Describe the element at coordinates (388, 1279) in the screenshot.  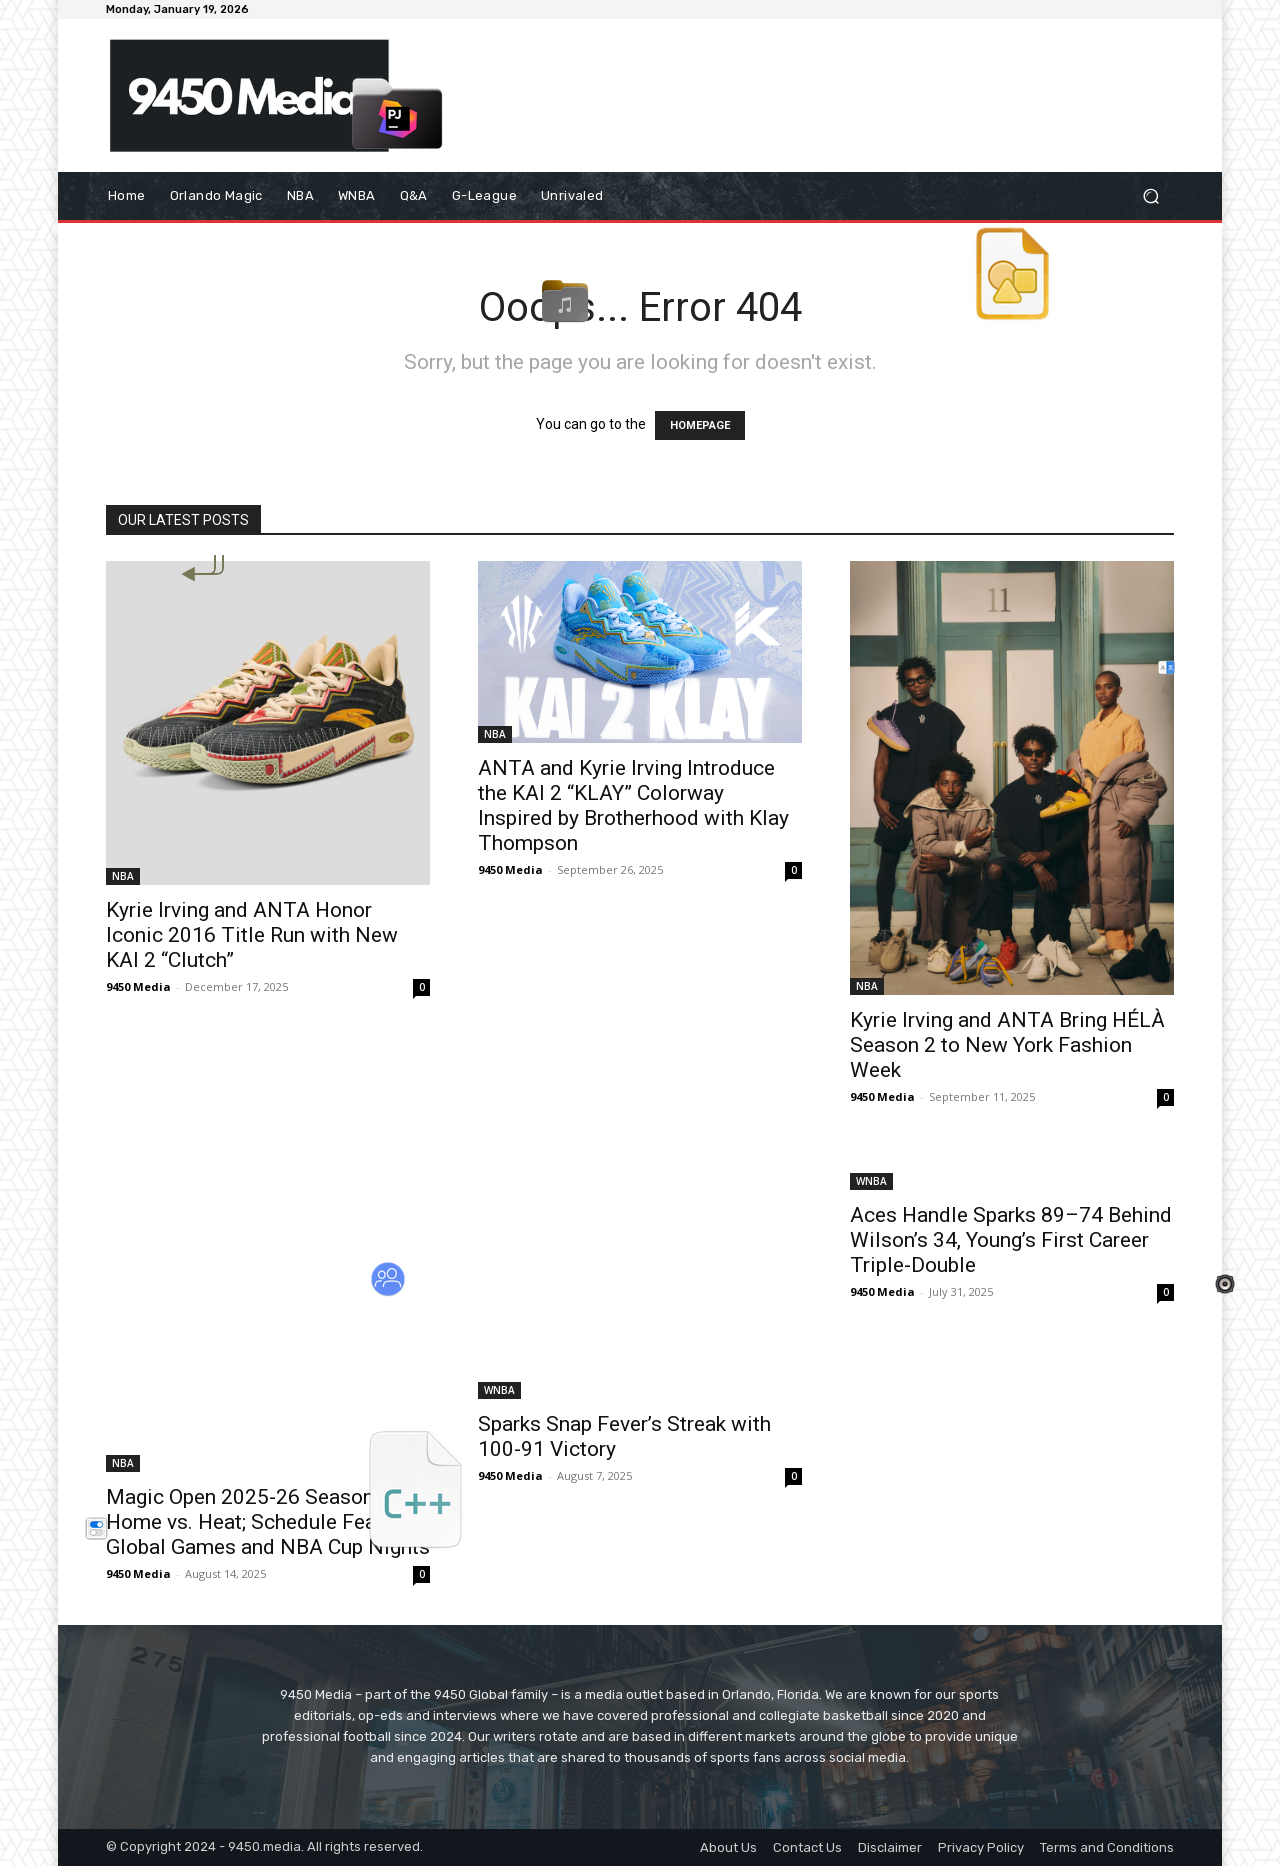
I see `indicates shared or collaborative content` at that location.